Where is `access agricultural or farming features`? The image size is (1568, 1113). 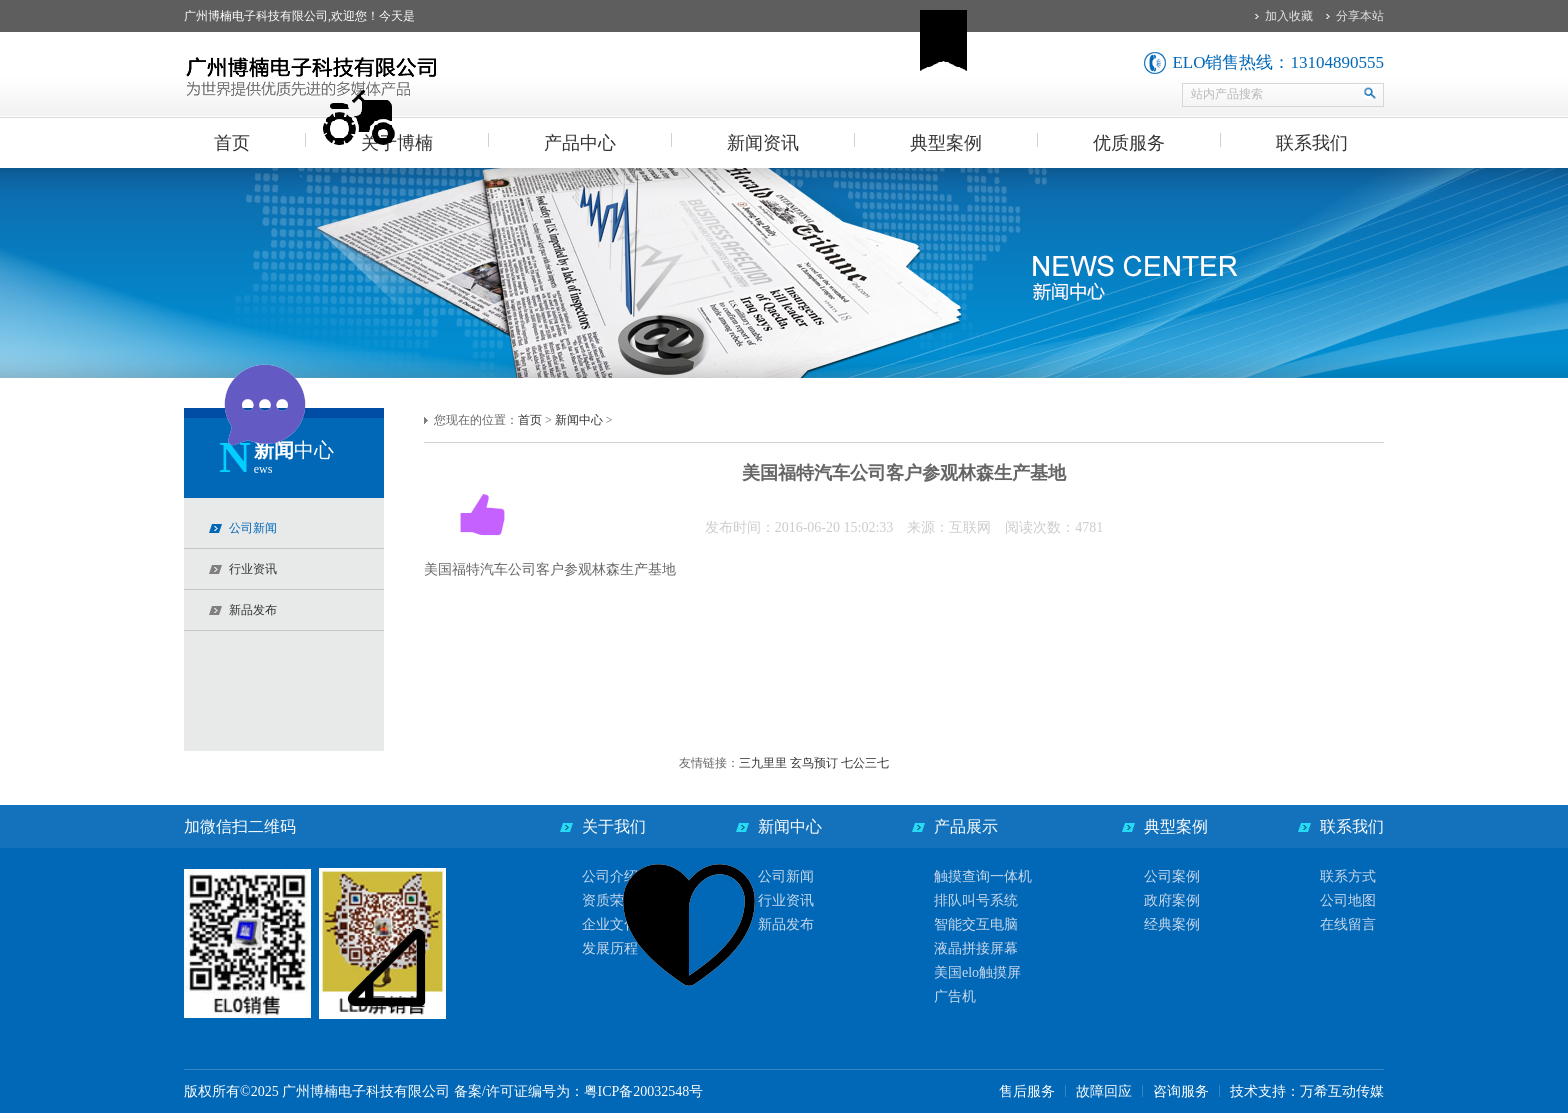
access agricultural or farming features is located at coordinates (359, 119).